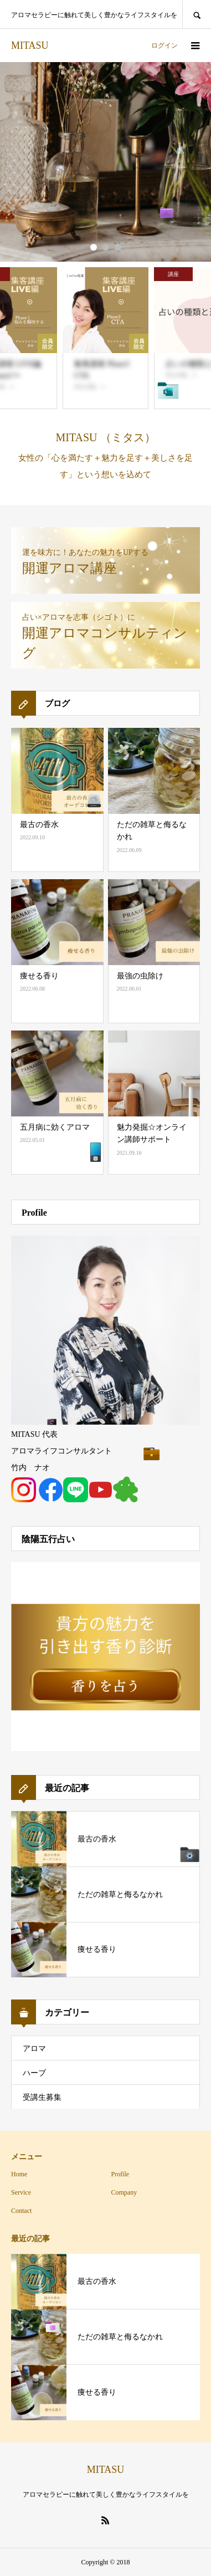 Image resolution: width=211 pixels, height=2576 pixels. I want to click on access network server or shared storage, so click(94, 800).